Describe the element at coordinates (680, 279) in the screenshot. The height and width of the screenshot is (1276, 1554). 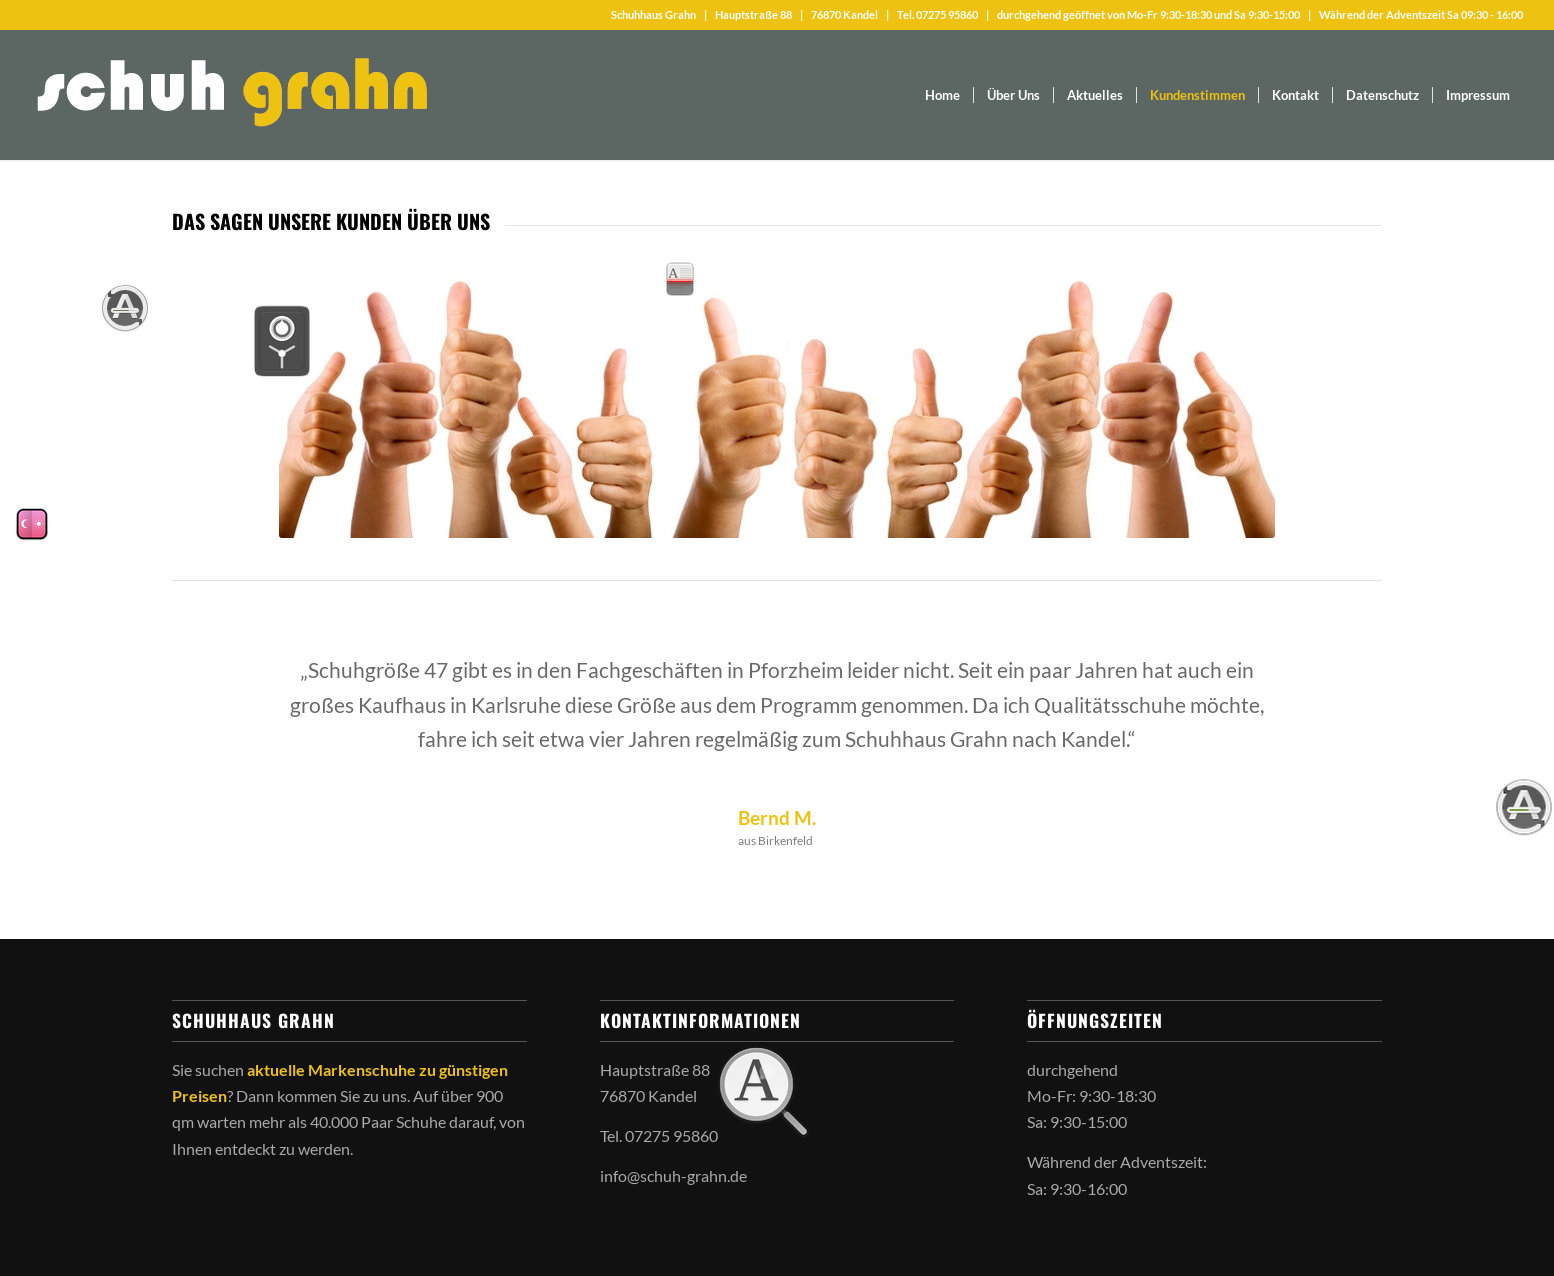
I see `open document scanner app` at that location.